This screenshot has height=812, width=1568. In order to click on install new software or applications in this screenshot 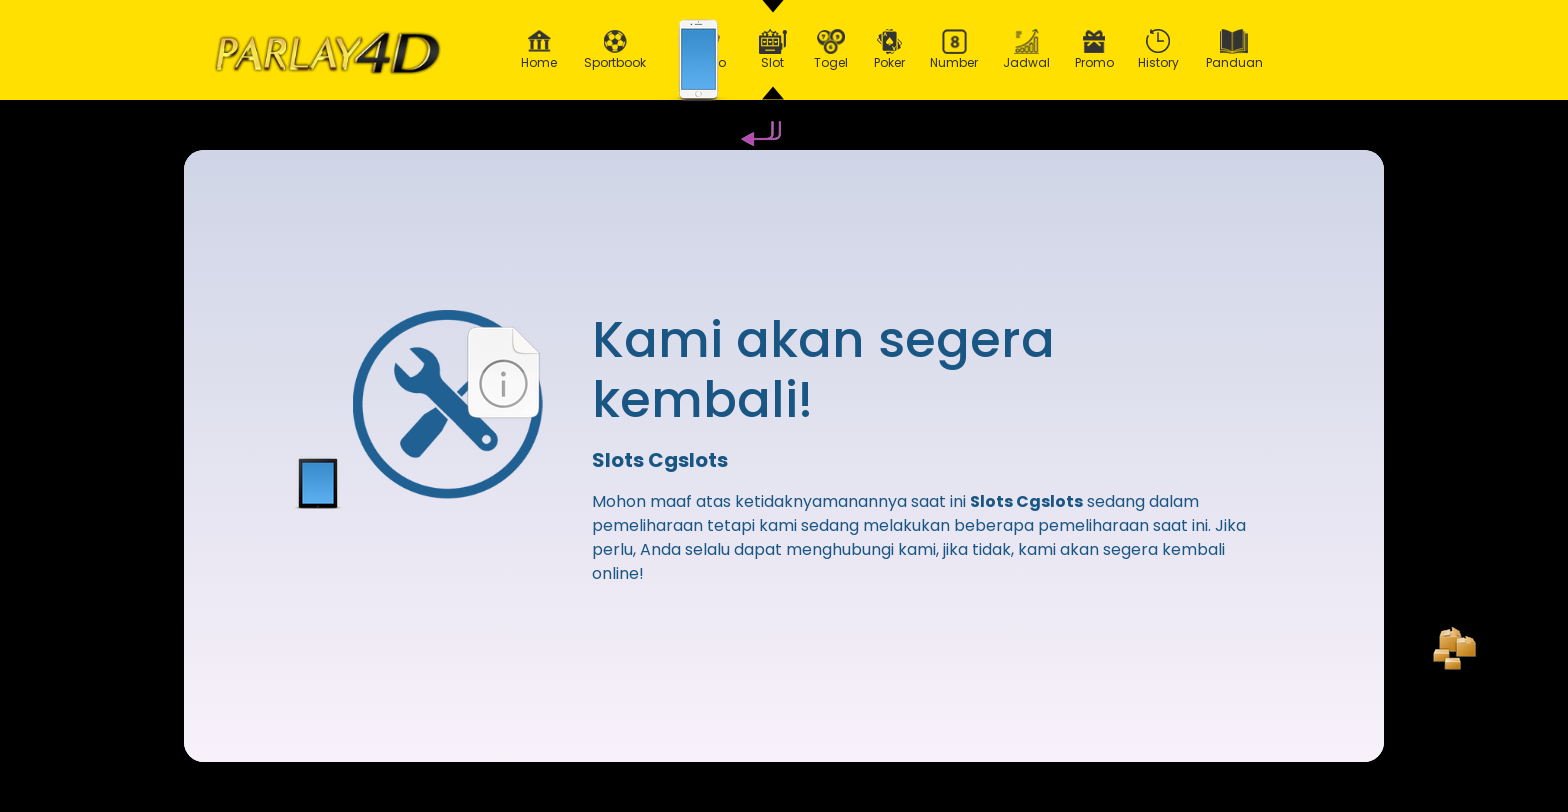, I will do `click(1453, 645)`.